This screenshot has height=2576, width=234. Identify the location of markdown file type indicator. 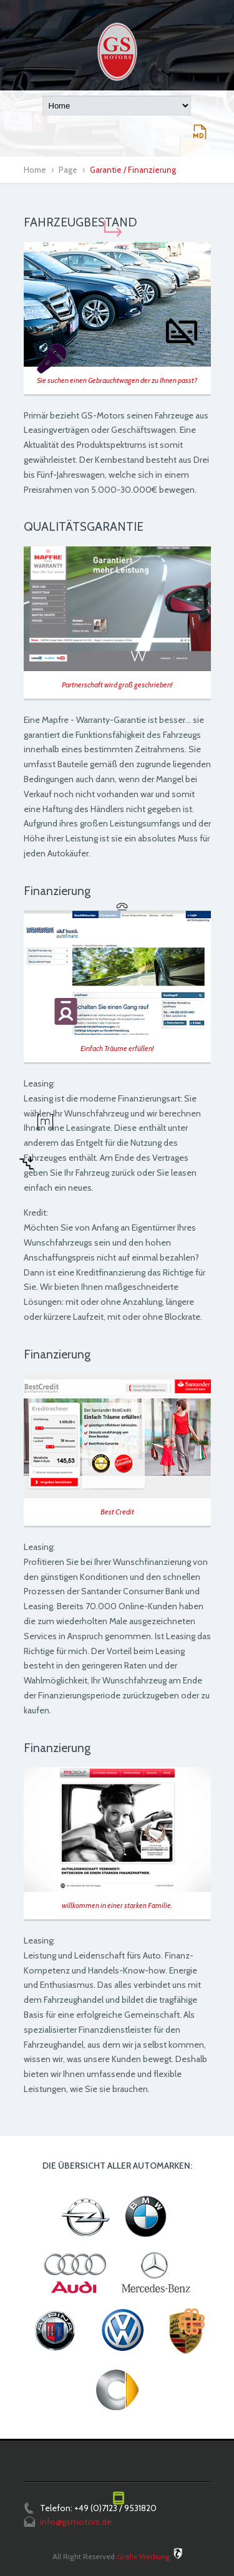
(200, 132).